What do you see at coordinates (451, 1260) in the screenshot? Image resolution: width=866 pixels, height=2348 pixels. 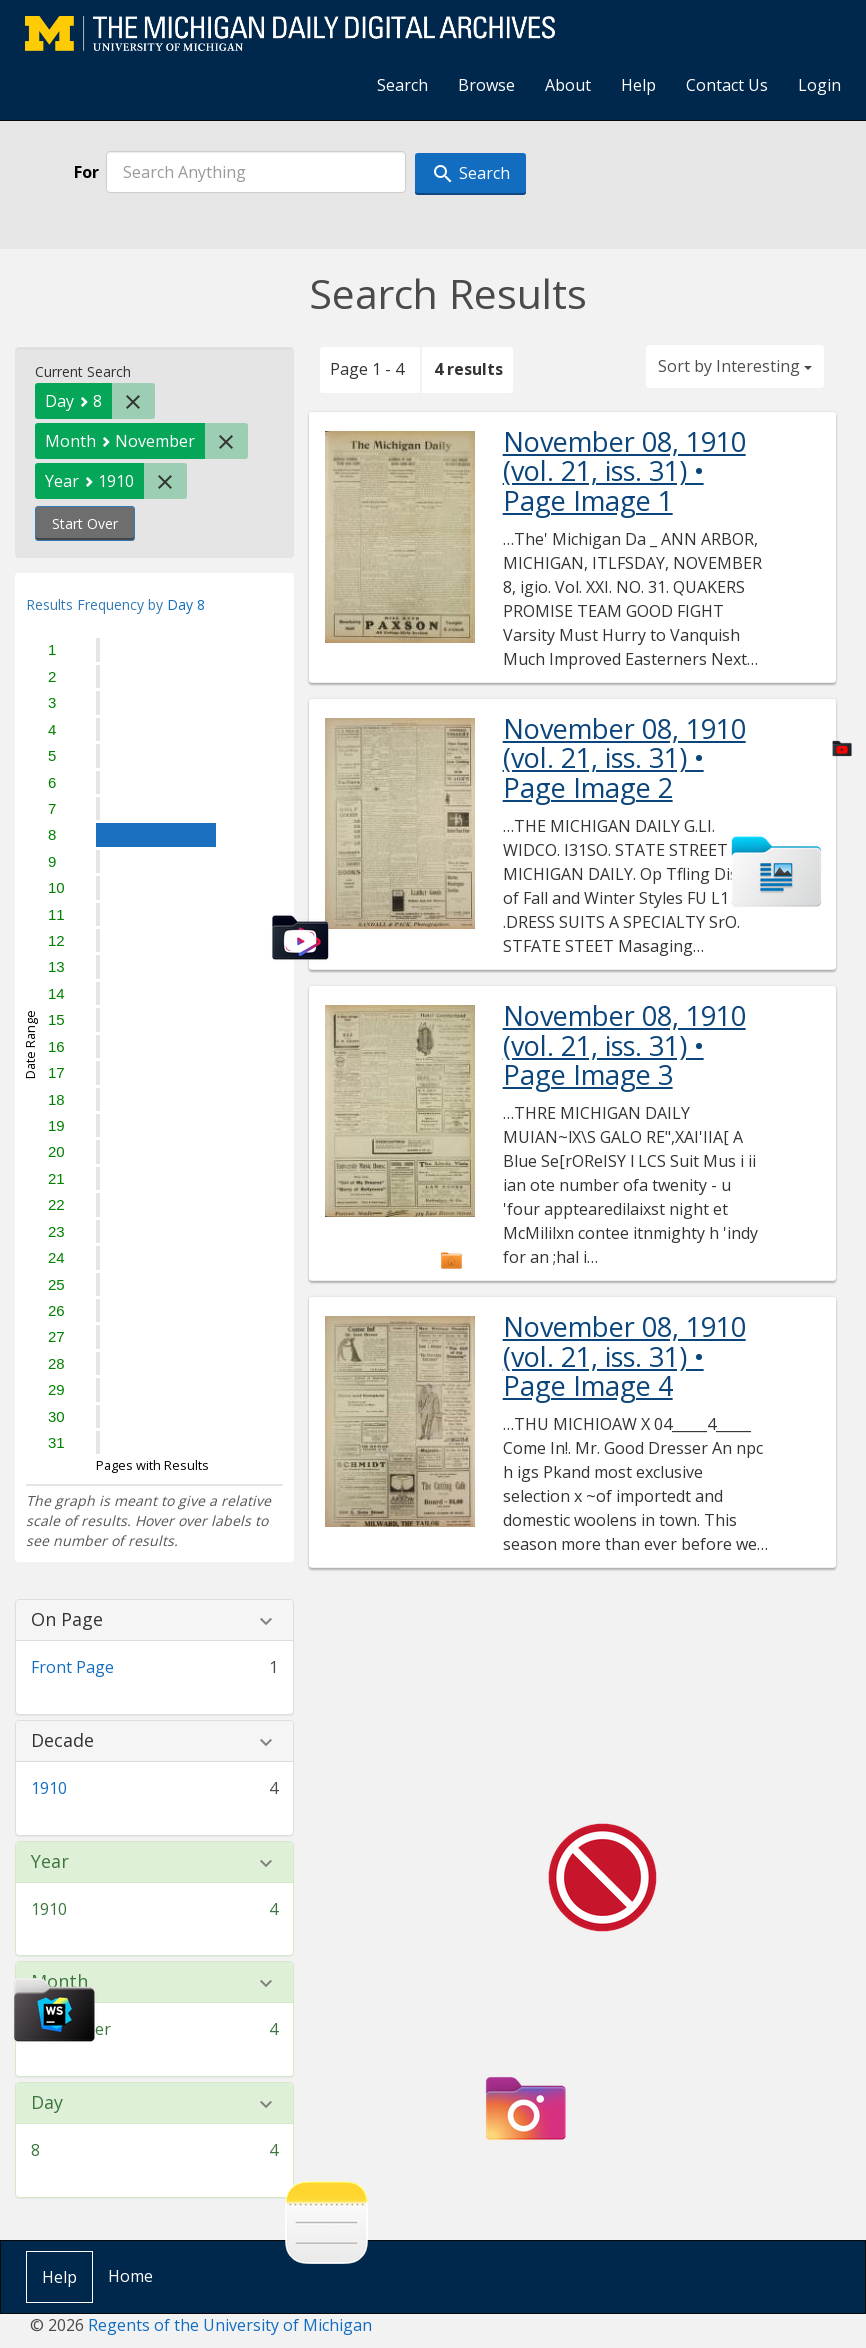 I see `access your home folder` at bounding box center [451, 1260].